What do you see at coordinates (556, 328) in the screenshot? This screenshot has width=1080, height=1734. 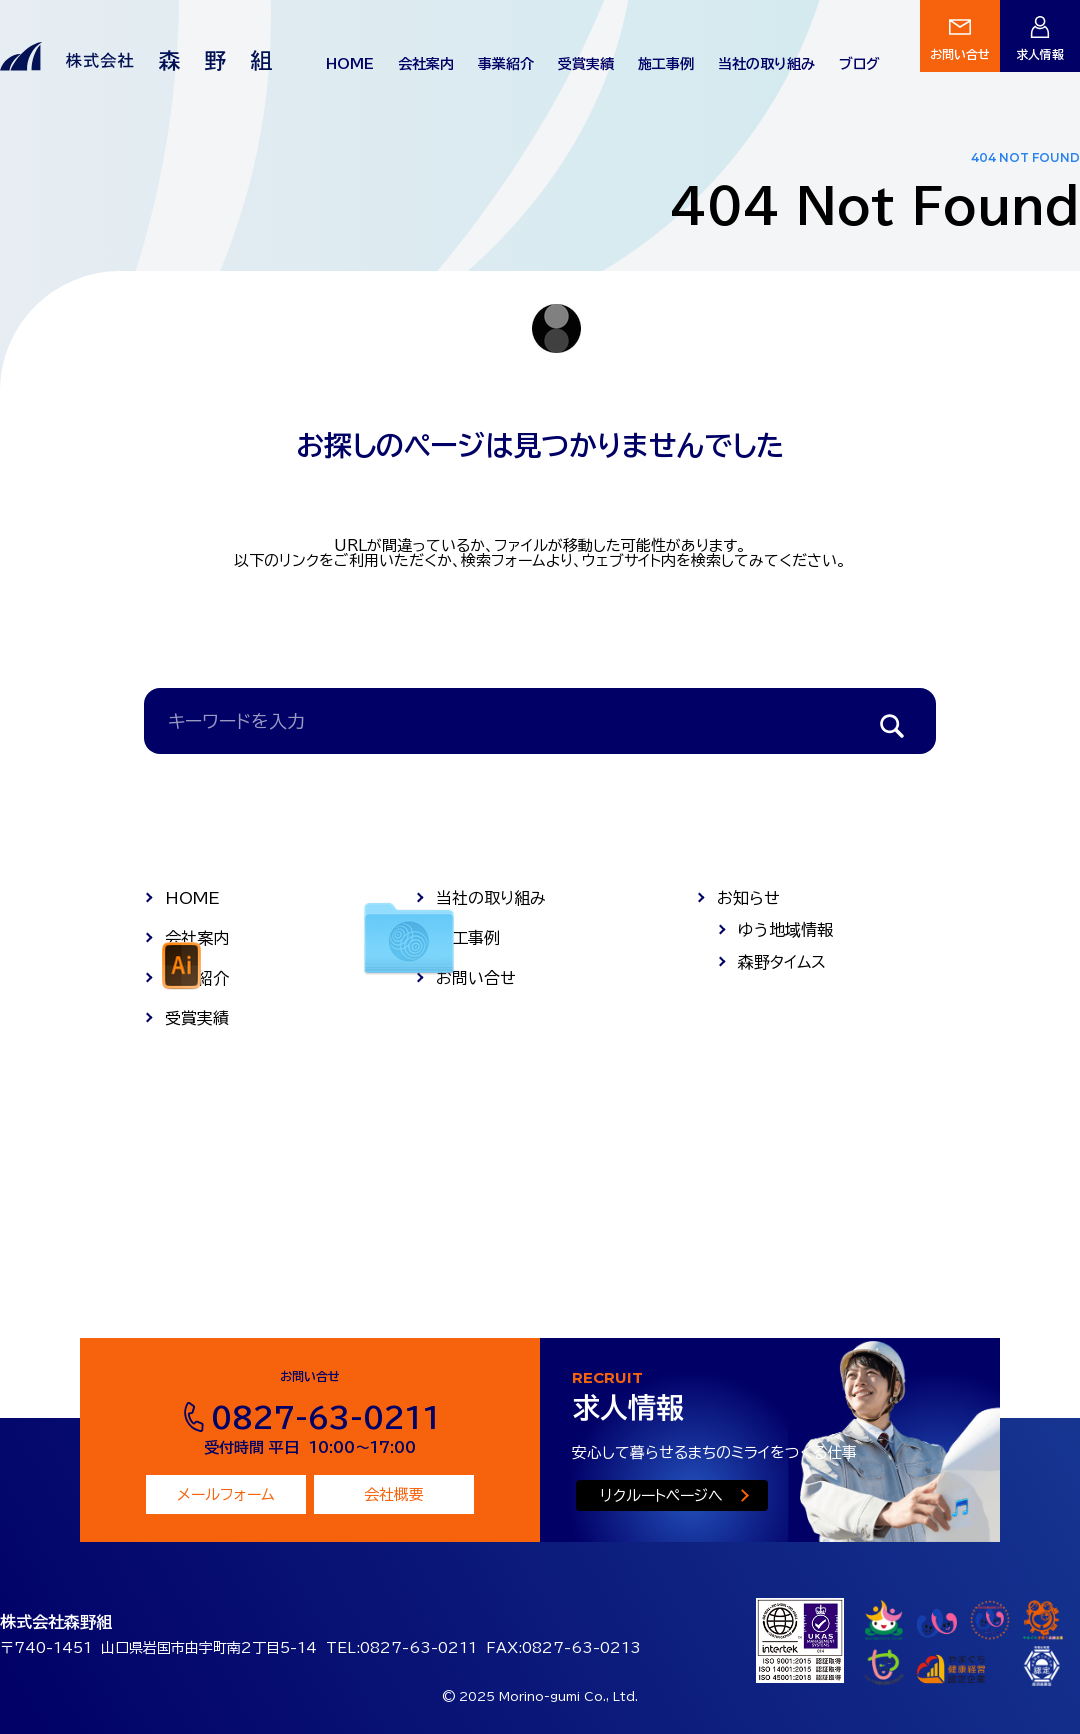 I see `open display calibration assistant` at bounding box center [556, 328].